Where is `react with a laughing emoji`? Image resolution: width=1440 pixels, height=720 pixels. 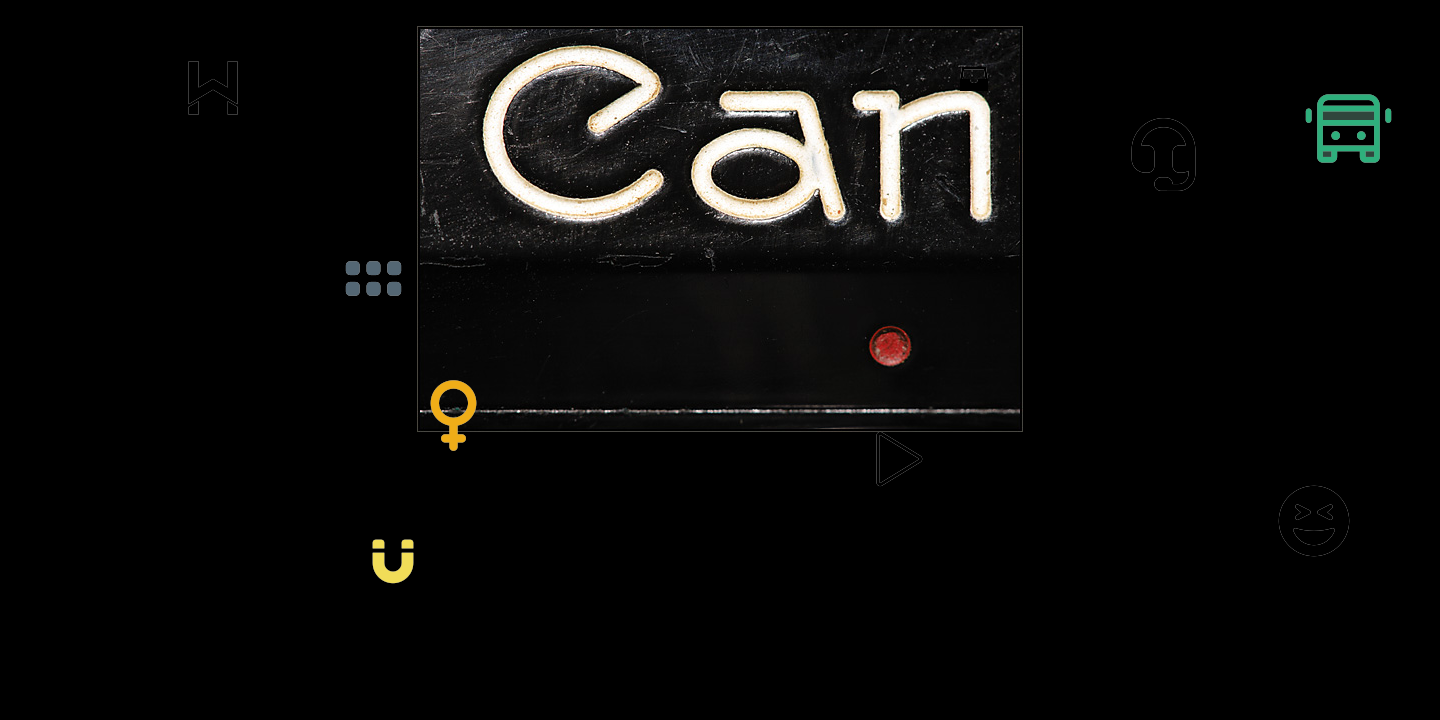 react with a laughing emoji is located at coordinates (1314, 521).